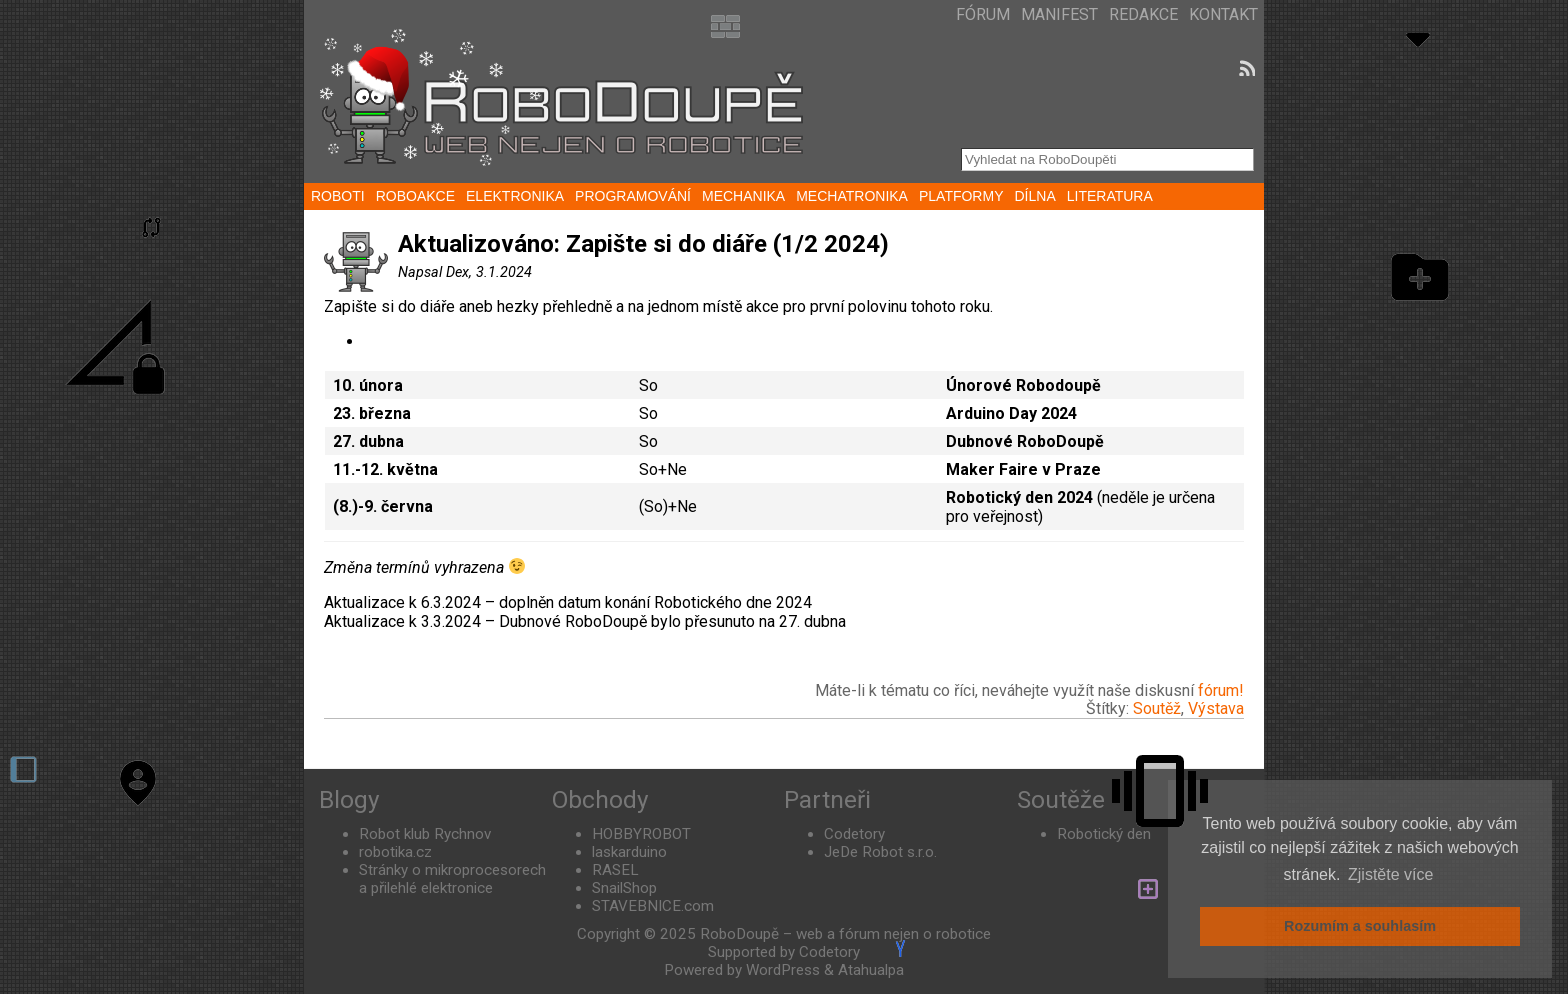 This screenshot has height=994, width=1568. Describe the element at coordinates (151, 227) in the screenshot. I see `compare code versions or branches` at that location.